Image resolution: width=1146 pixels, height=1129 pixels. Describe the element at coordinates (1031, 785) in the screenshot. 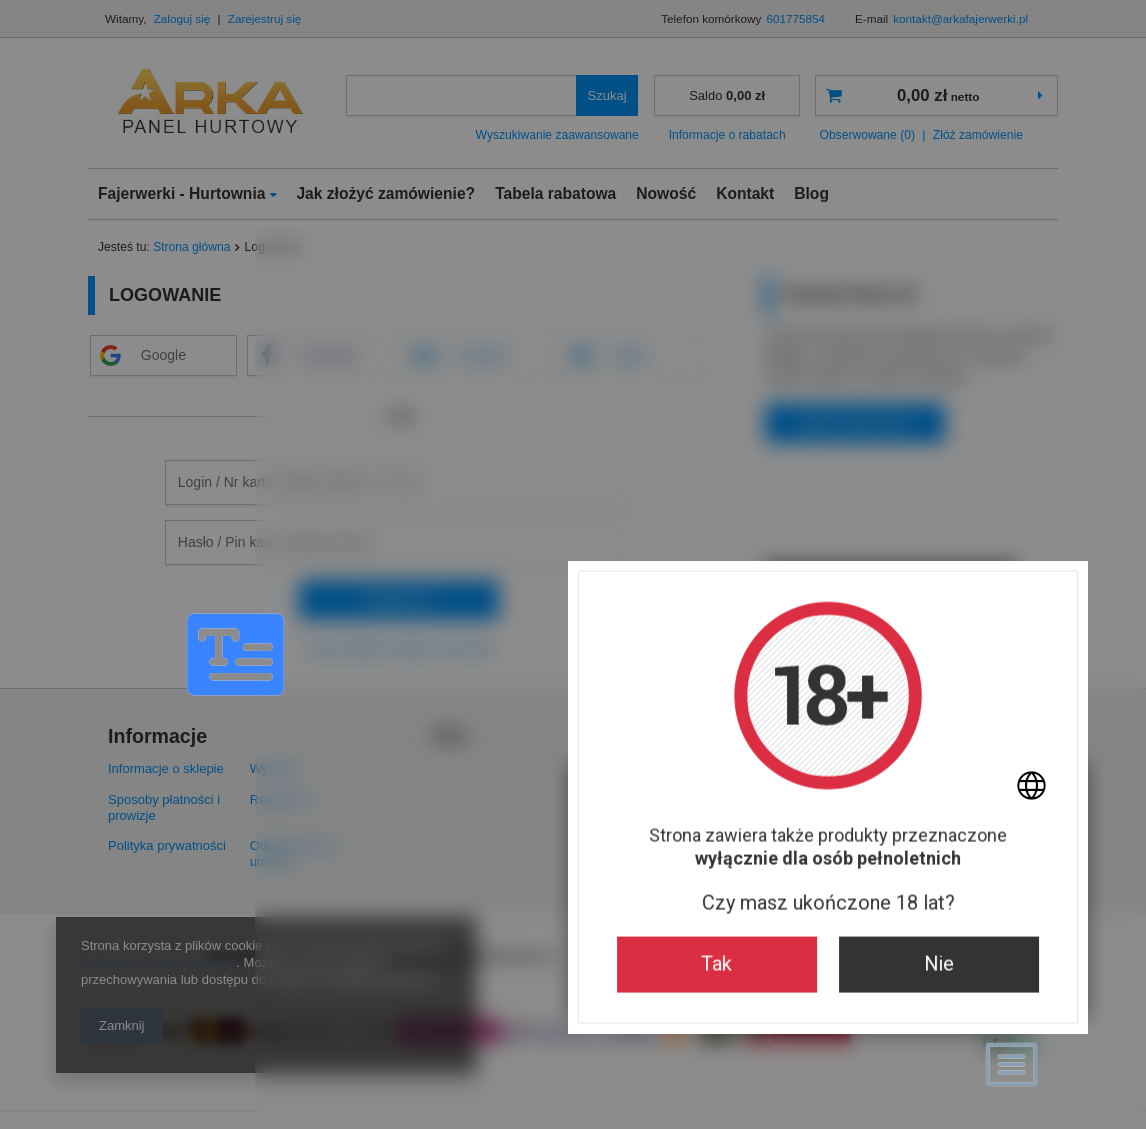

I see `access website or browse the internet` at that location.